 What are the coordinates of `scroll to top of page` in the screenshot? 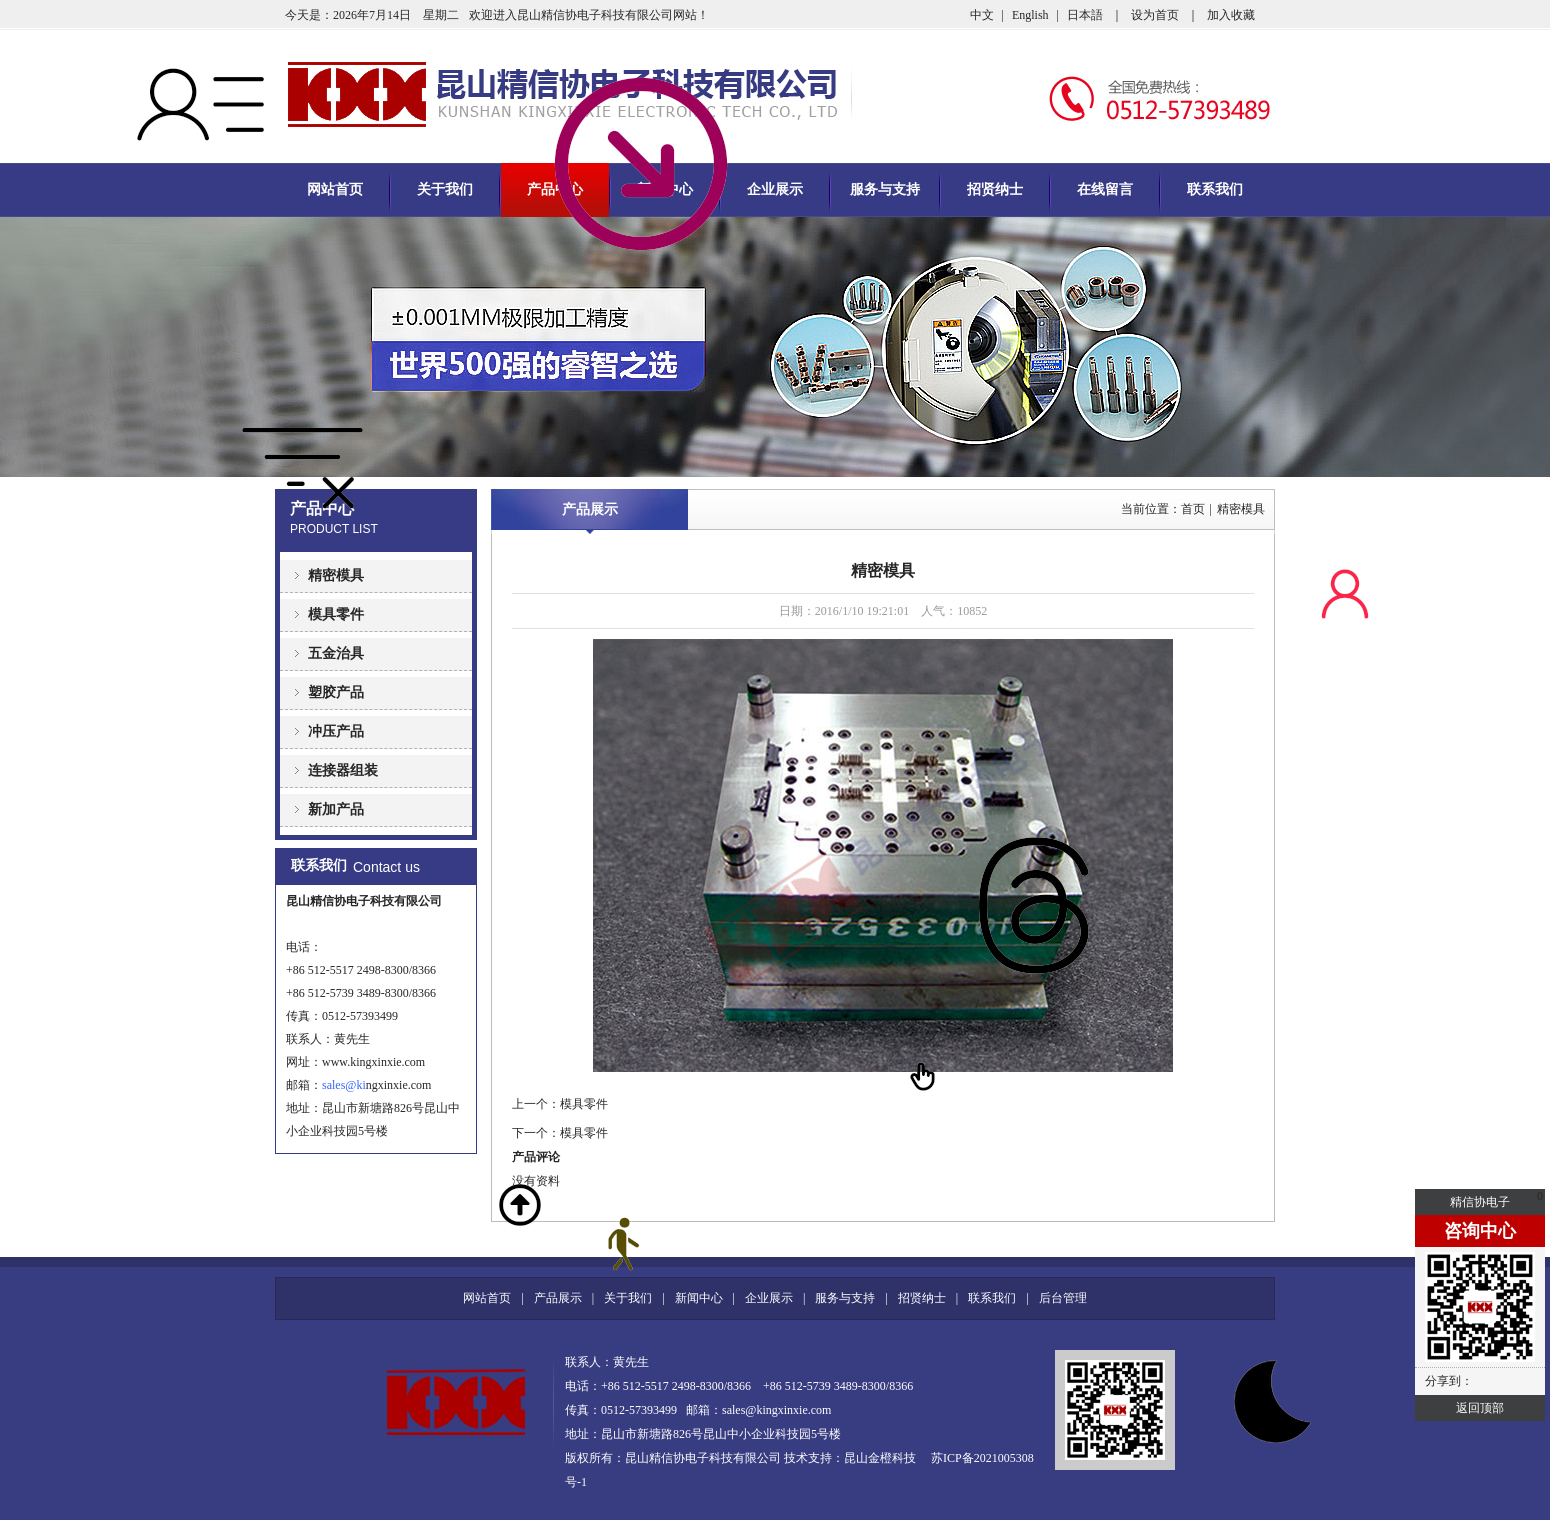 It's located at (520, 1205).